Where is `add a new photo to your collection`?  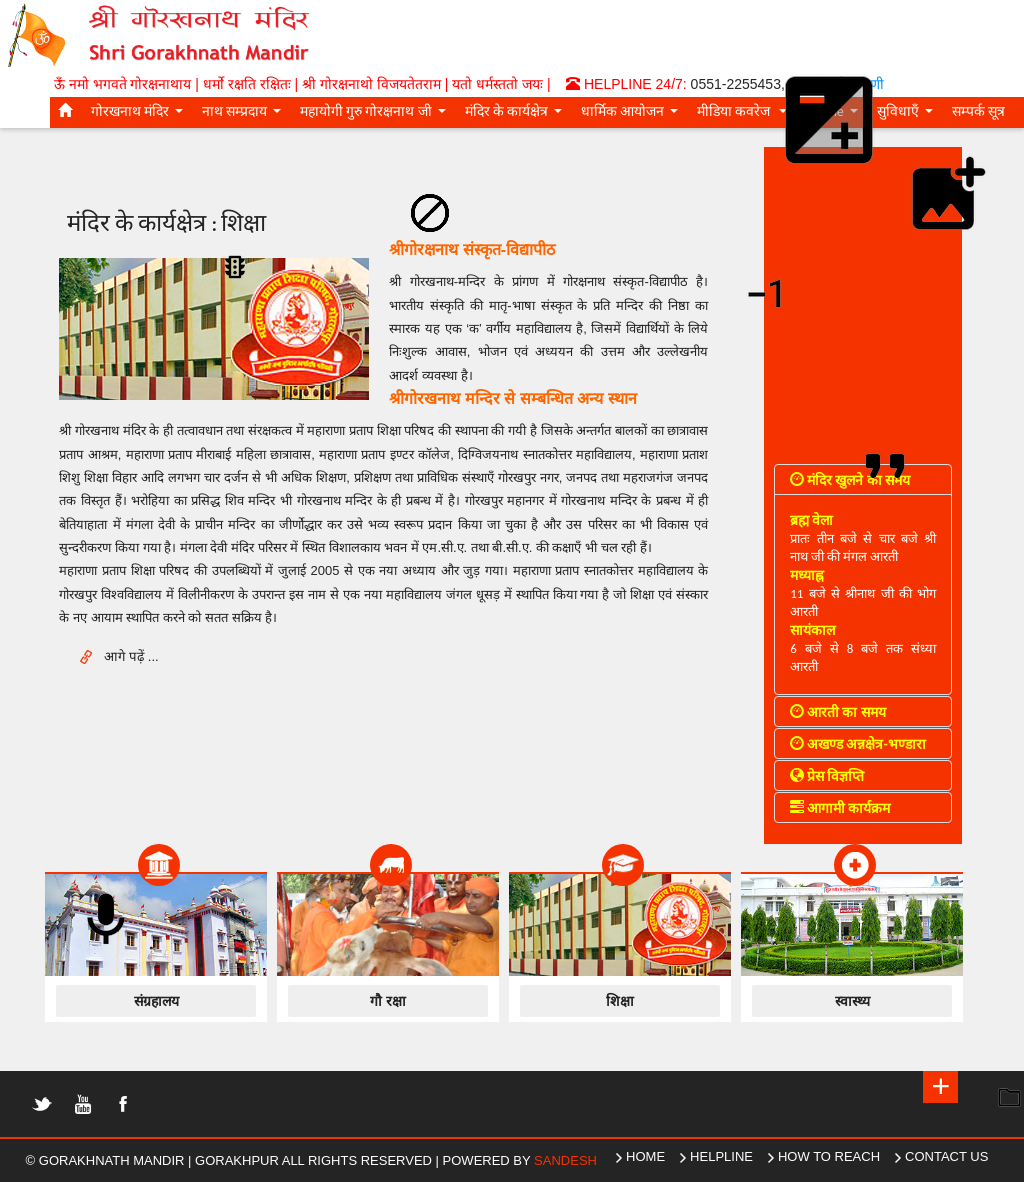
add a new photo to your collection is located at coordinates (947, 195).